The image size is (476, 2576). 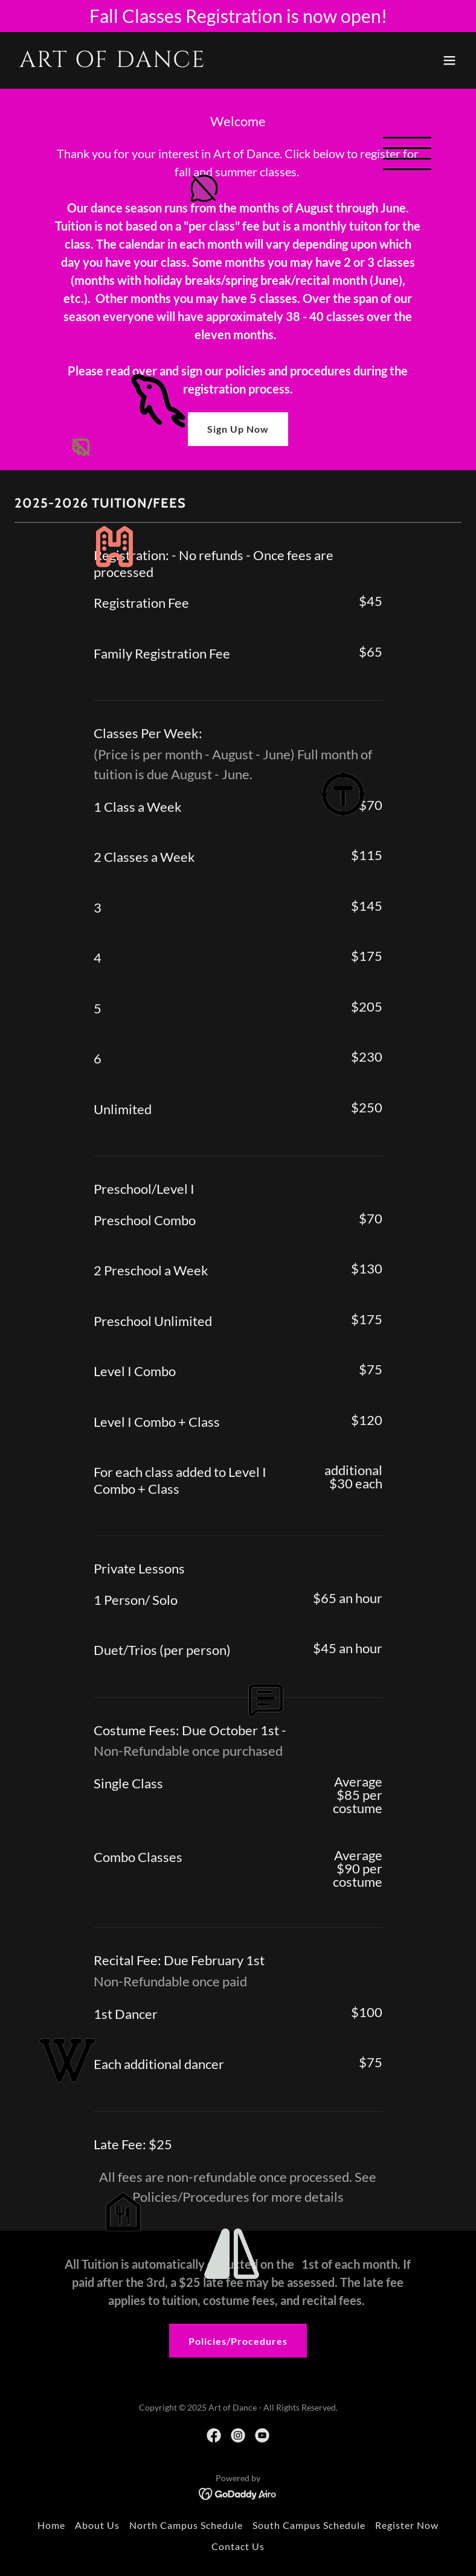 I want to click on access fortress or castle-related content, so click(x=114, y=546).